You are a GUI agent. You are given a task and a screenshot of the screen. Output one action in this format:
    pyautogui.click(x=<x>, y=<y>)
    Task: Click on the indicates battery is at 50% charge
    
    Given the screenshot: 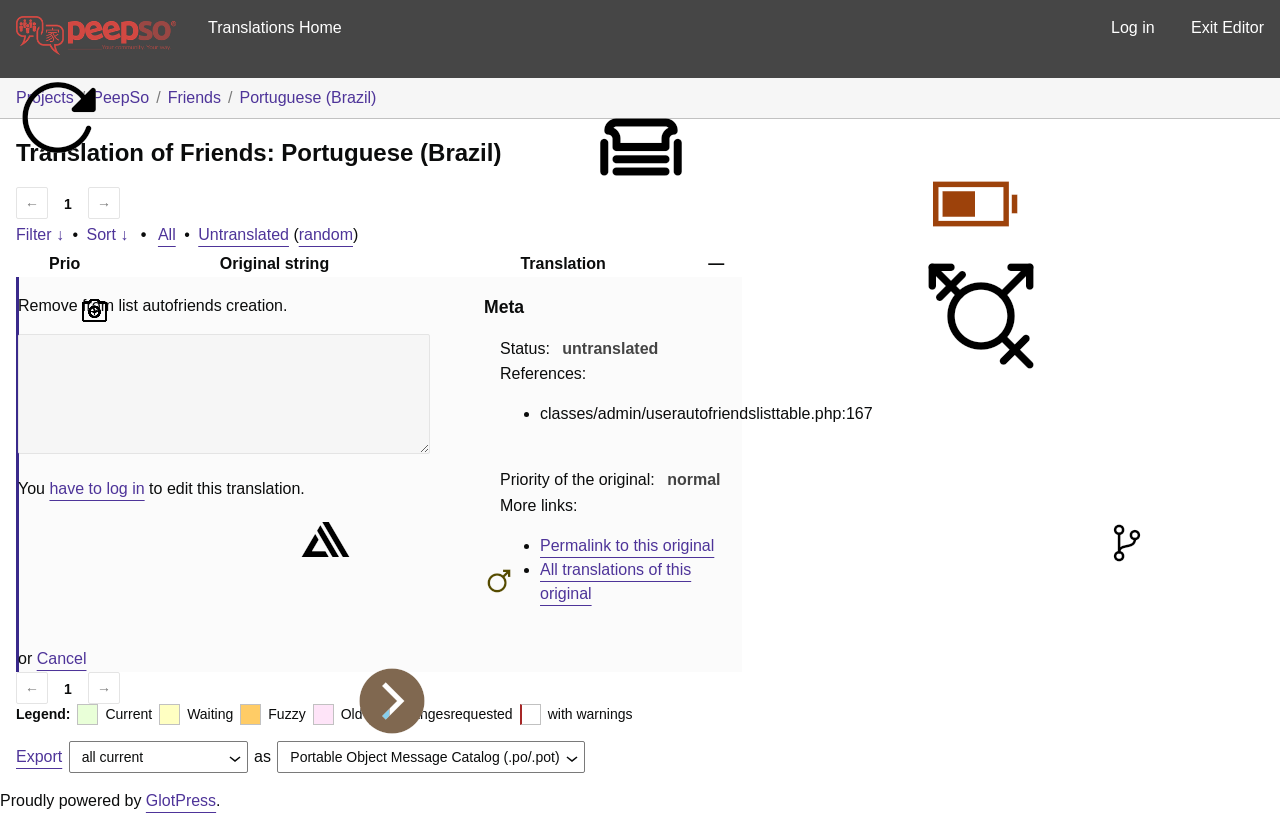 What is the action you would take?
    pyautogui.click(x=975, y=204)
    